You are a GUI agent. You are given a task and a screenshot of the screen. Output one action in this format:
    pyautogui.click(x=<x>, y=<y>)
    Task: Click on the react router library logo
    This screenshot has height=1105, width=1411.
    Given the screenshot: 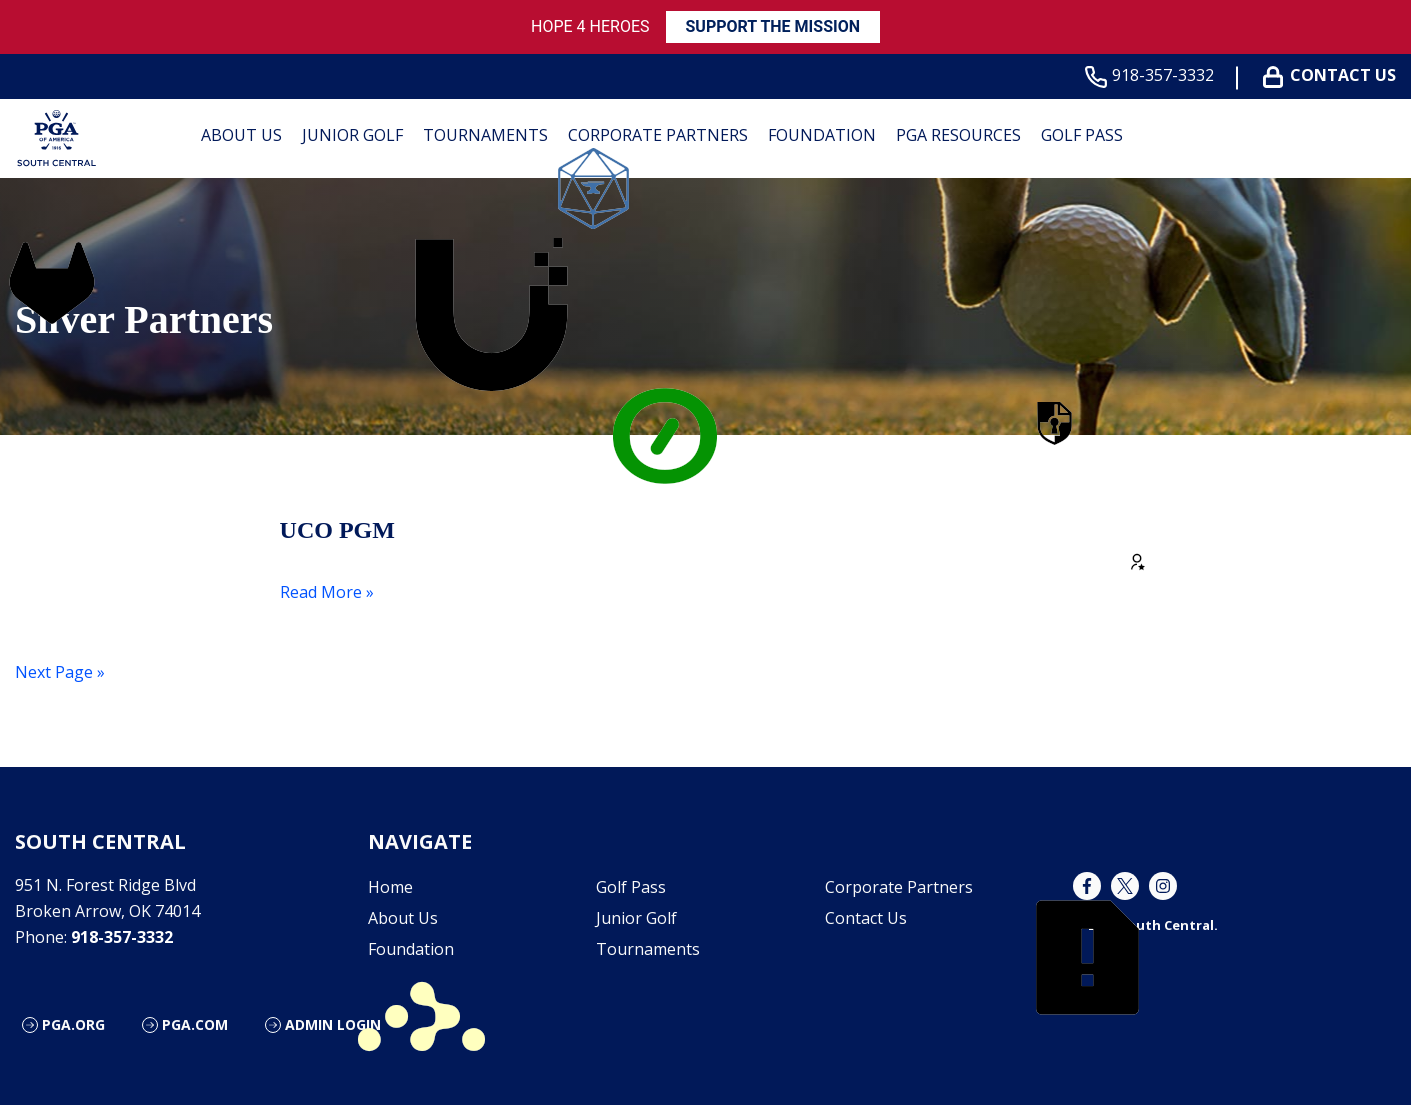 What is the action you would take?
    pyautogui.click(x=421, y=1016)
    